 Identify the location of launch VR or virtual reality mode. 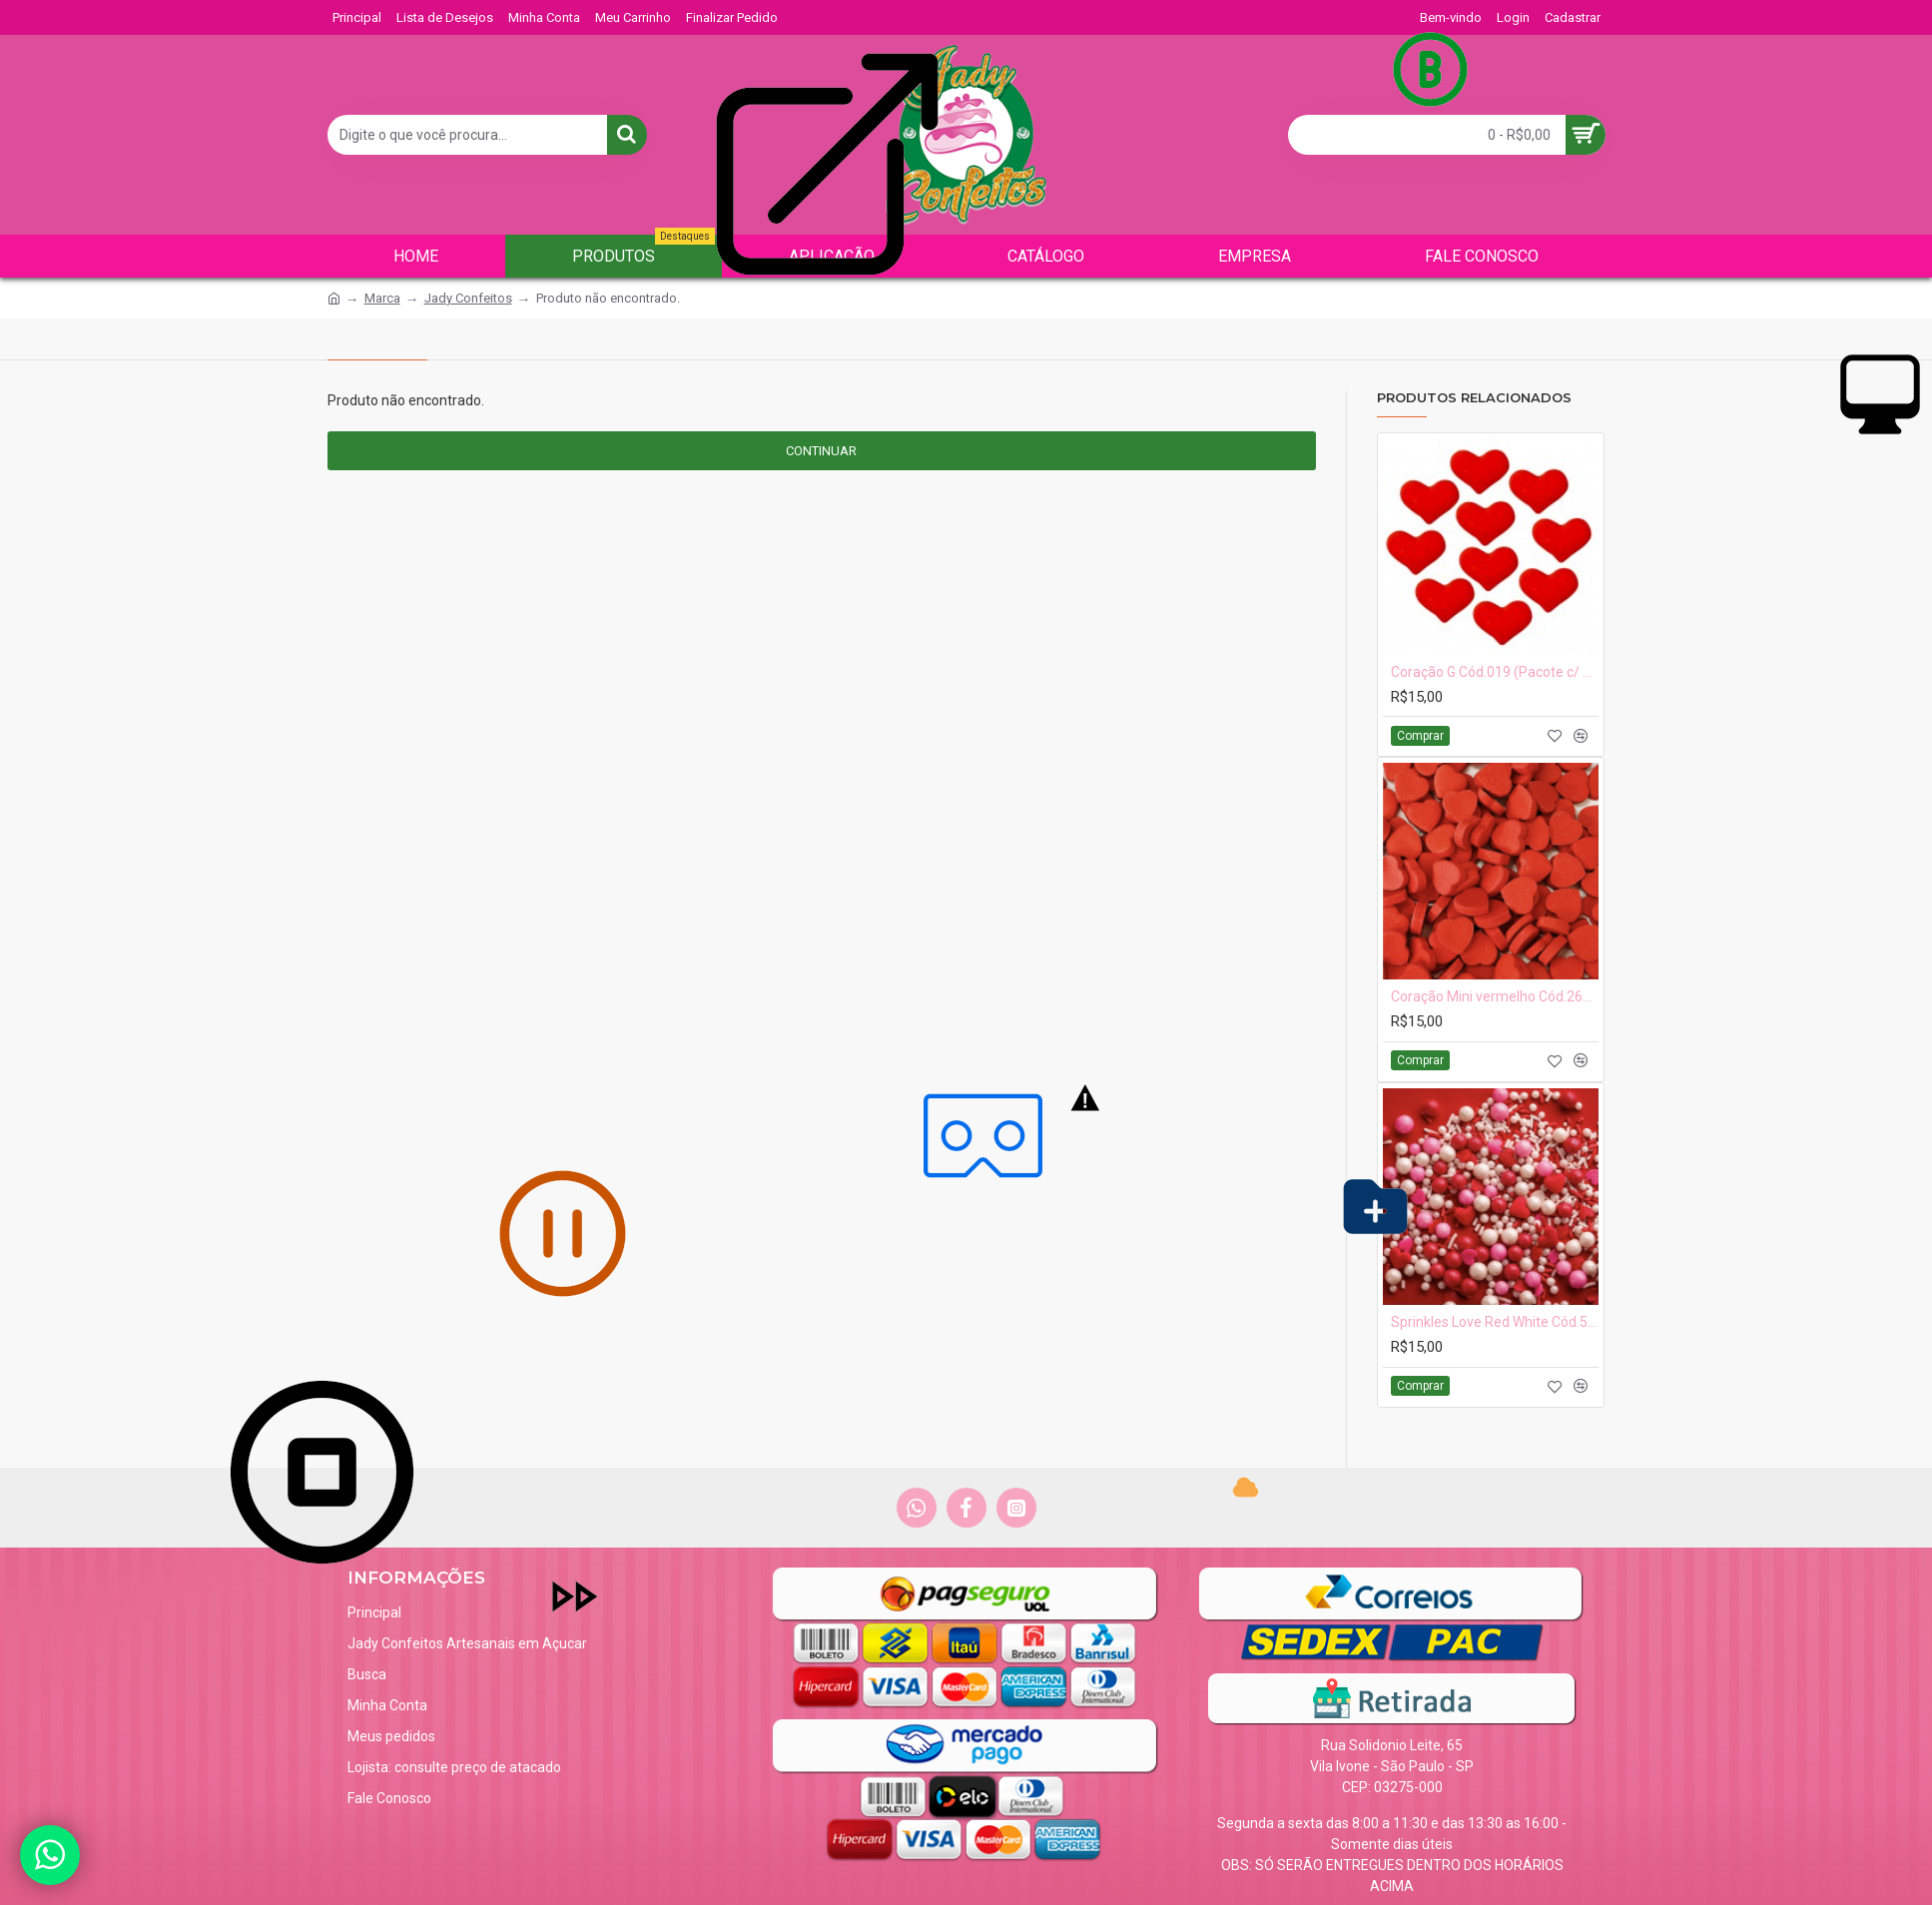
(982, 1135).